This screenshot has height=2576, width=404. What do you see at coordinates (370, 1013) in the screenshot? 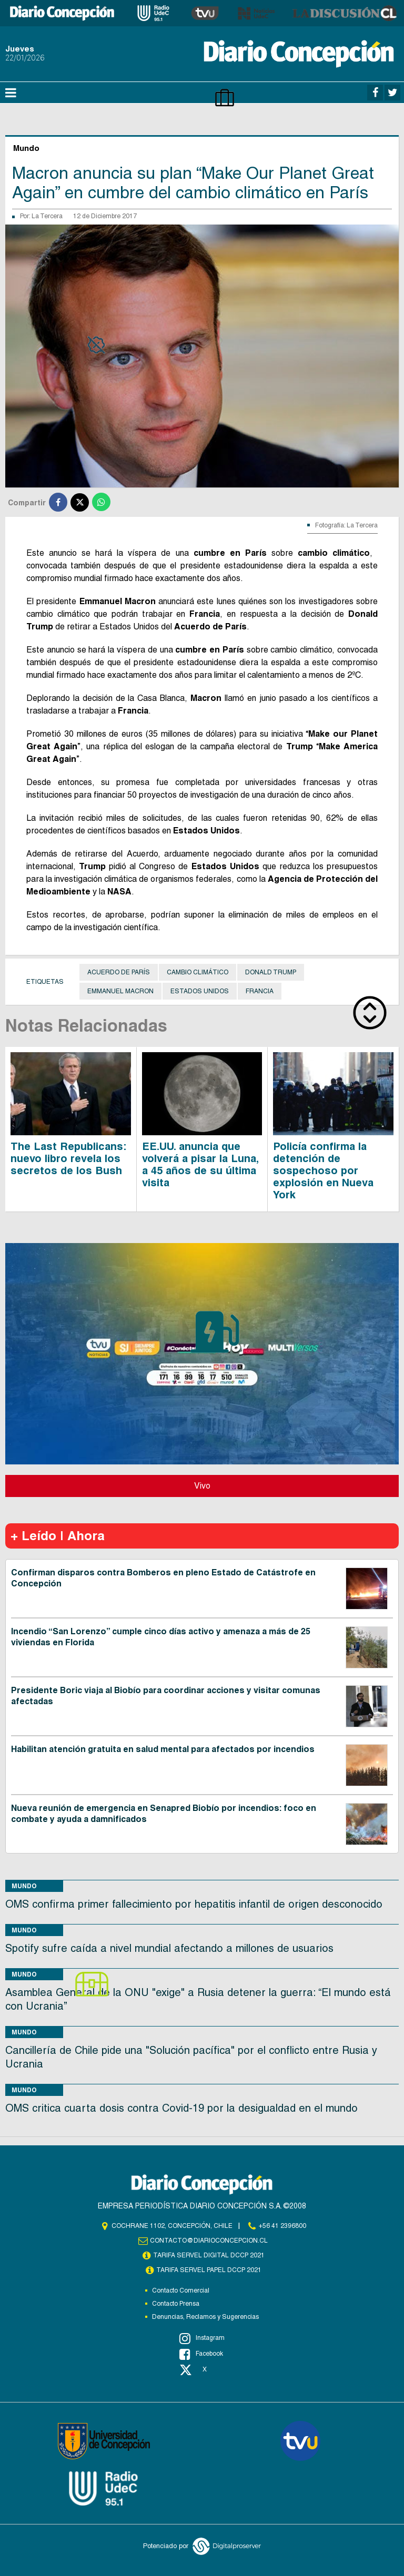
I see `expand or collapse a section` at bounding box center [370, 1013].